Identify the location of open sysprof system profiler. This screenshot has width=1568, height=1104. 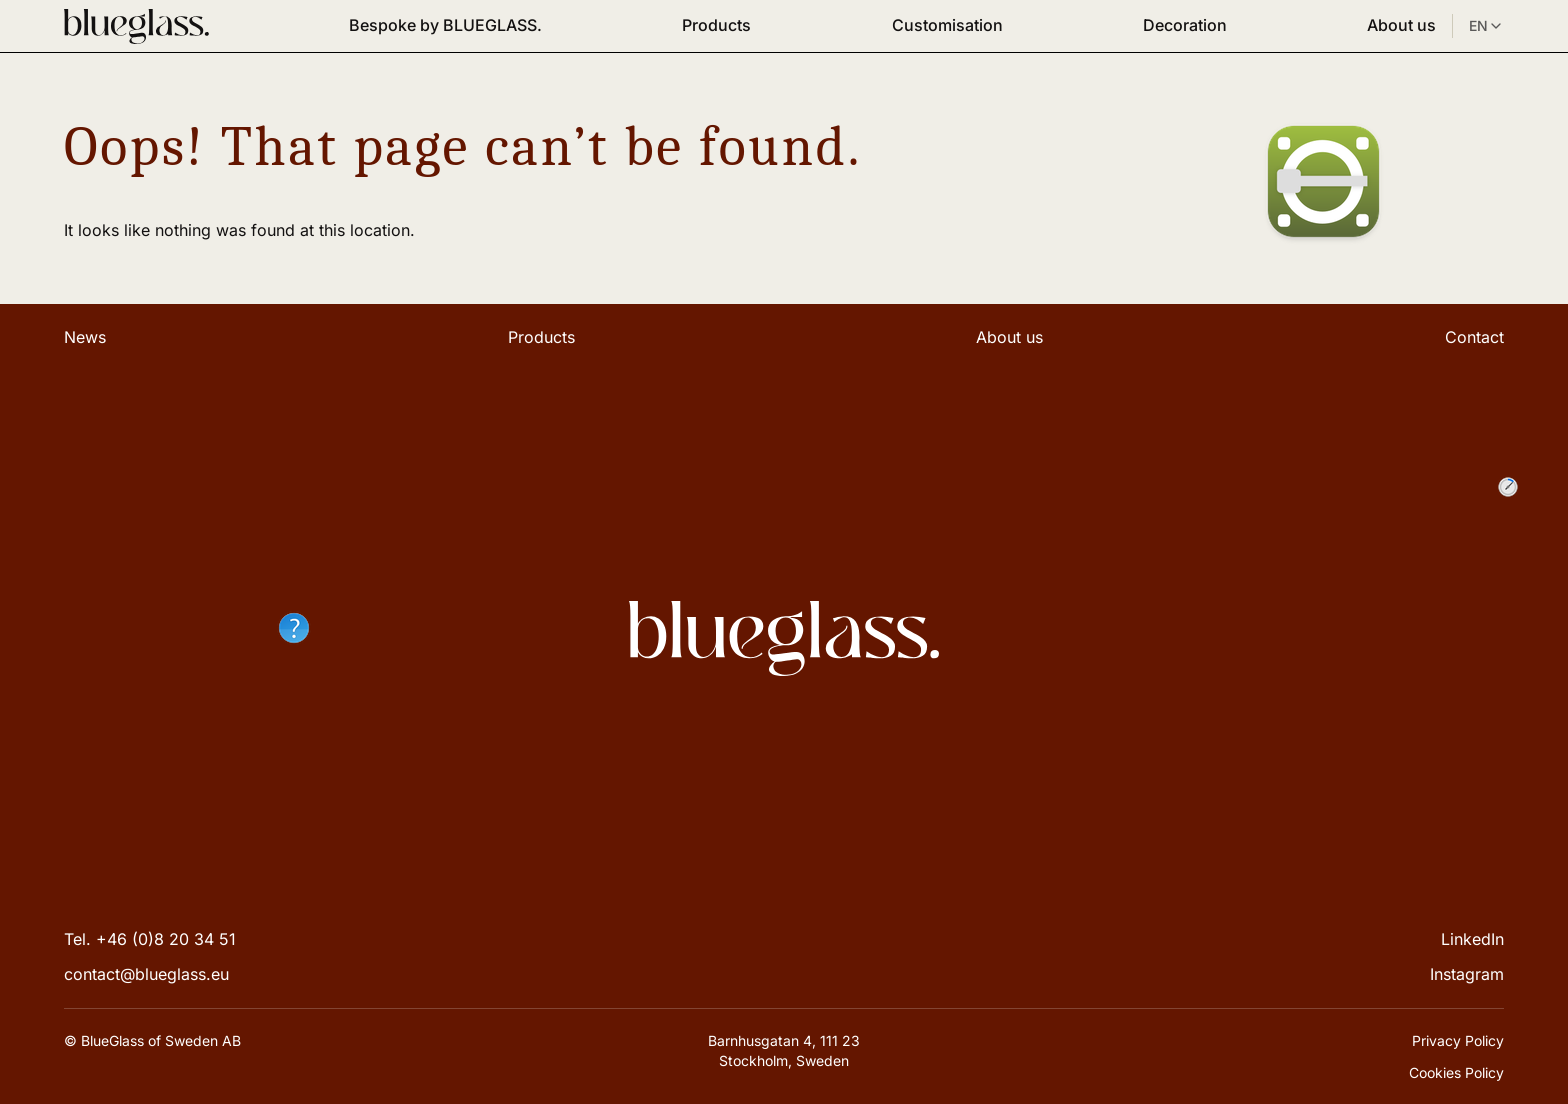
(1508, 487).